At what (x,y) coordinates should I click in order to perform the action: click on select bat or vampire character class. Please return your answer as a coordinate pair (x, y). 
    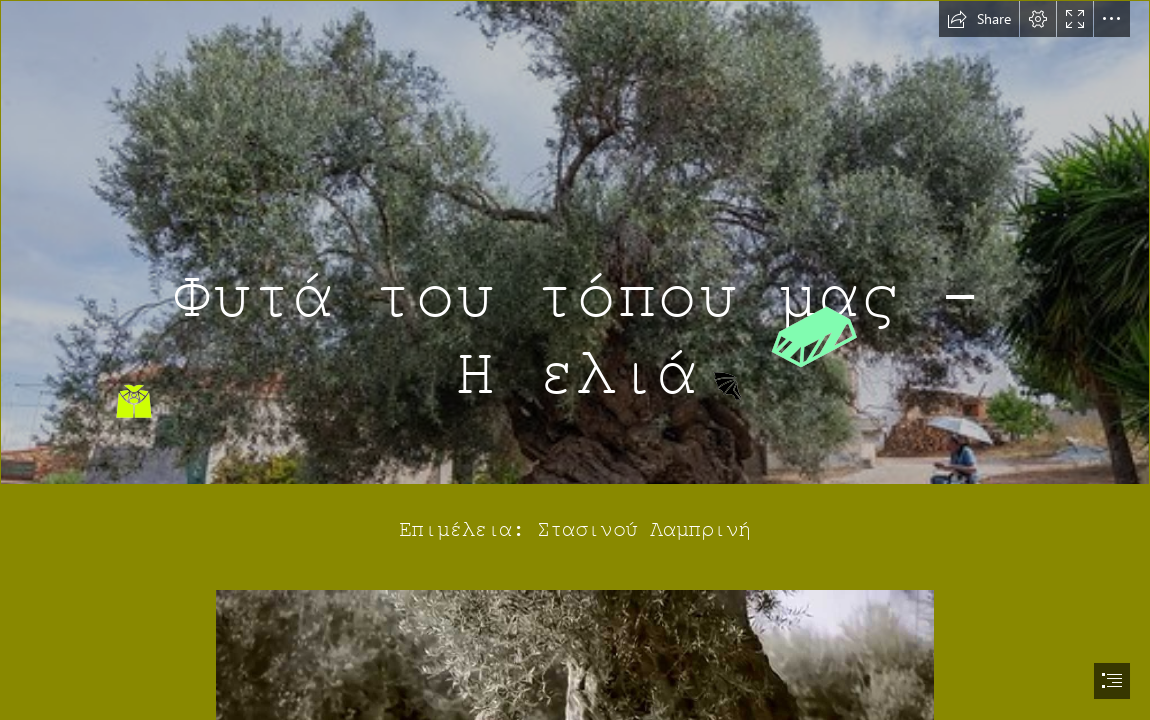
    Looking at the image, I should click on (727, 386).